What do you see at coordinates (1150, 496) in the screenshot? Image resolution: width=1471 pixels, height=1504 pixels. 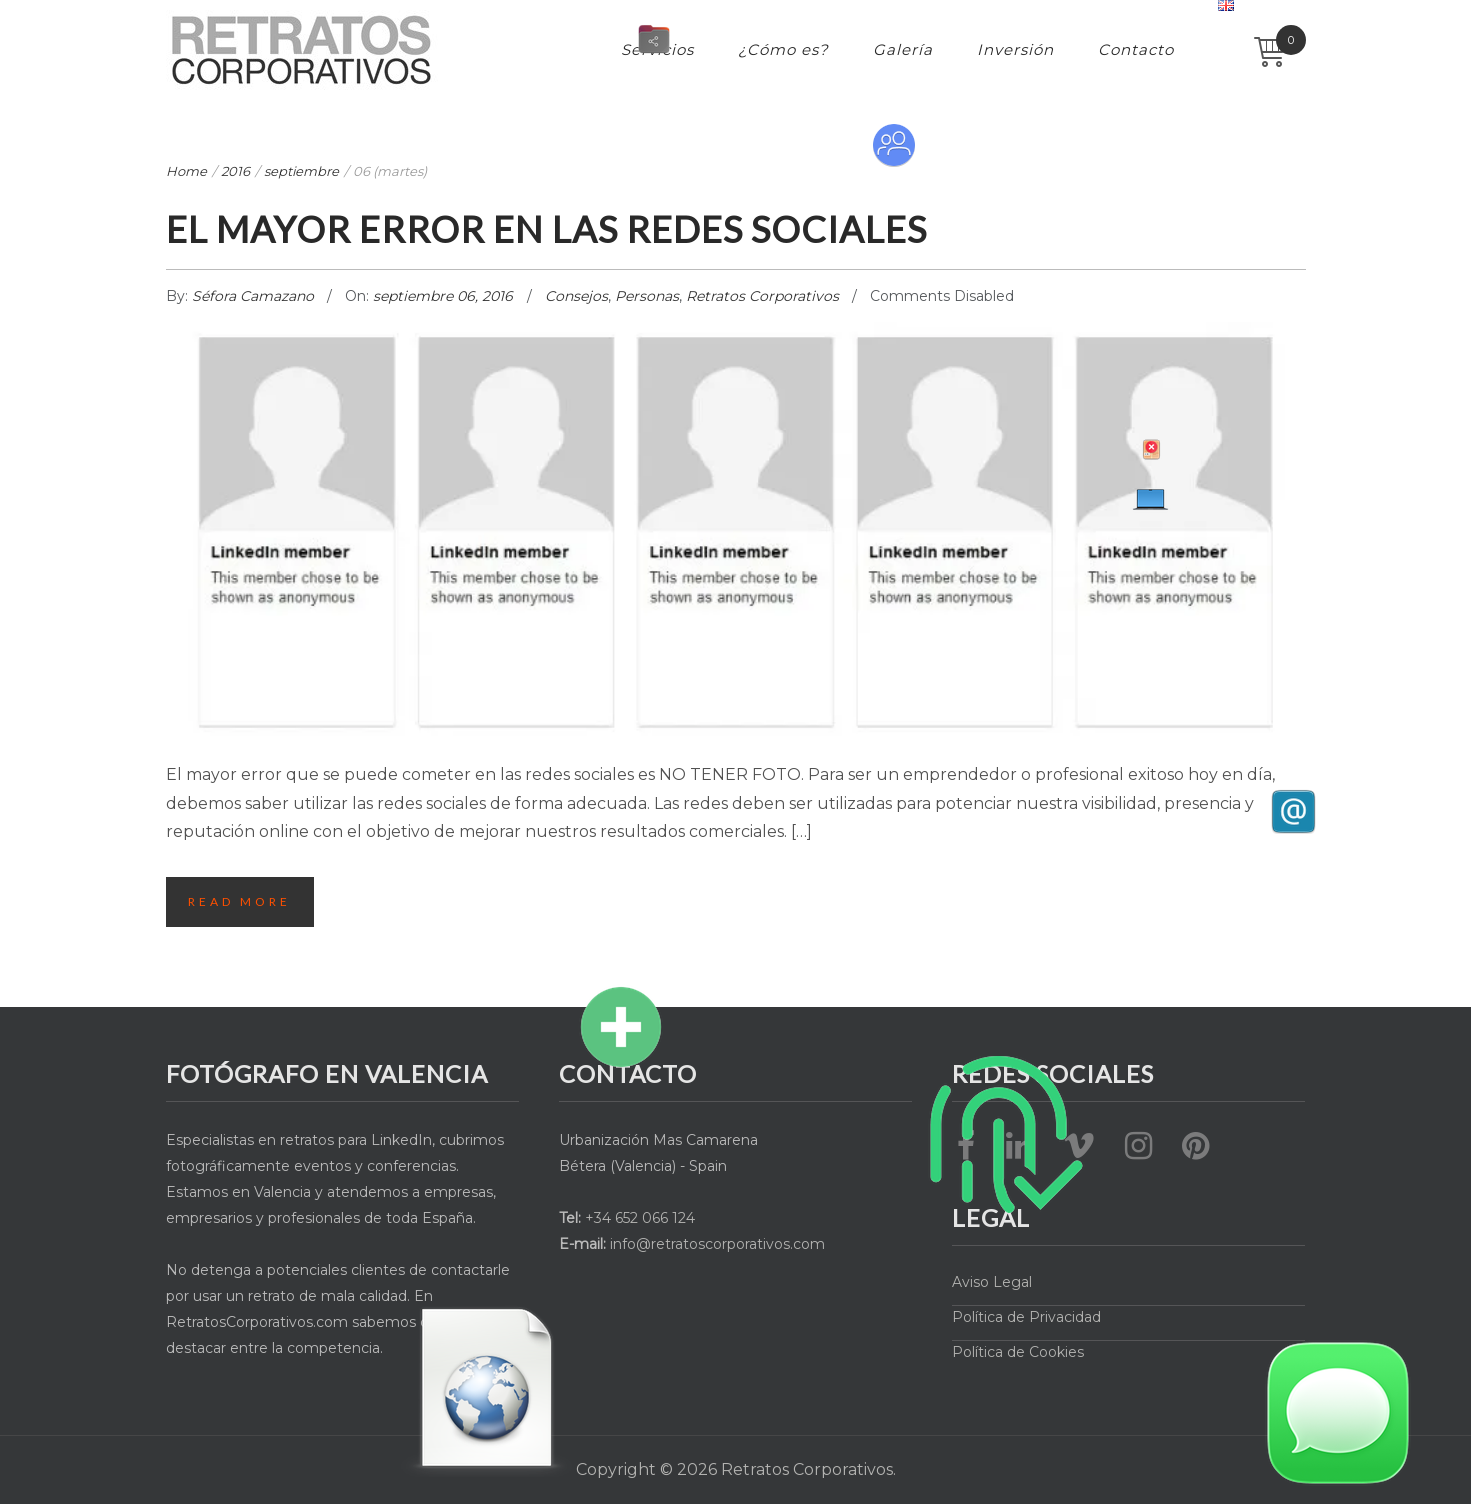 I see `indicates this macbook air in system settings` at bounding box center [1150, 496].